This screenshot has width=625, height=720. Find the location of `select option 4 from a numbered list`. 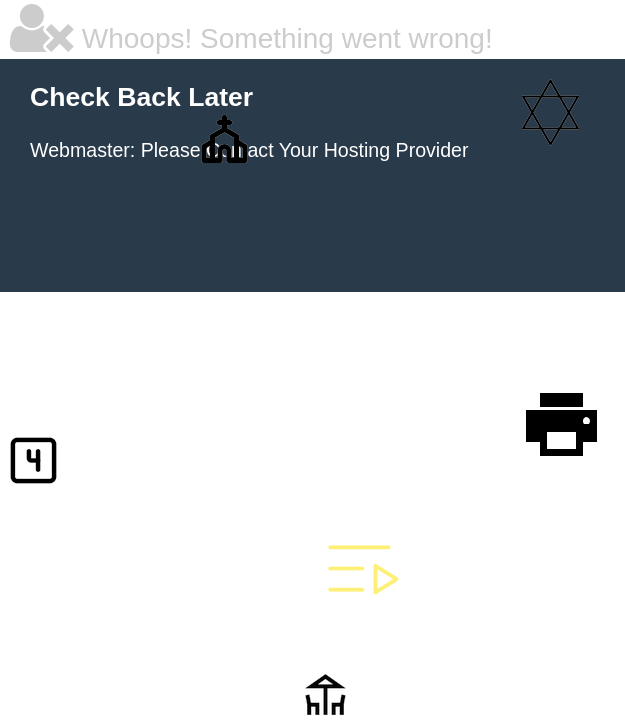

select option 4 from a numbered list is located at coordinates (33, 460).